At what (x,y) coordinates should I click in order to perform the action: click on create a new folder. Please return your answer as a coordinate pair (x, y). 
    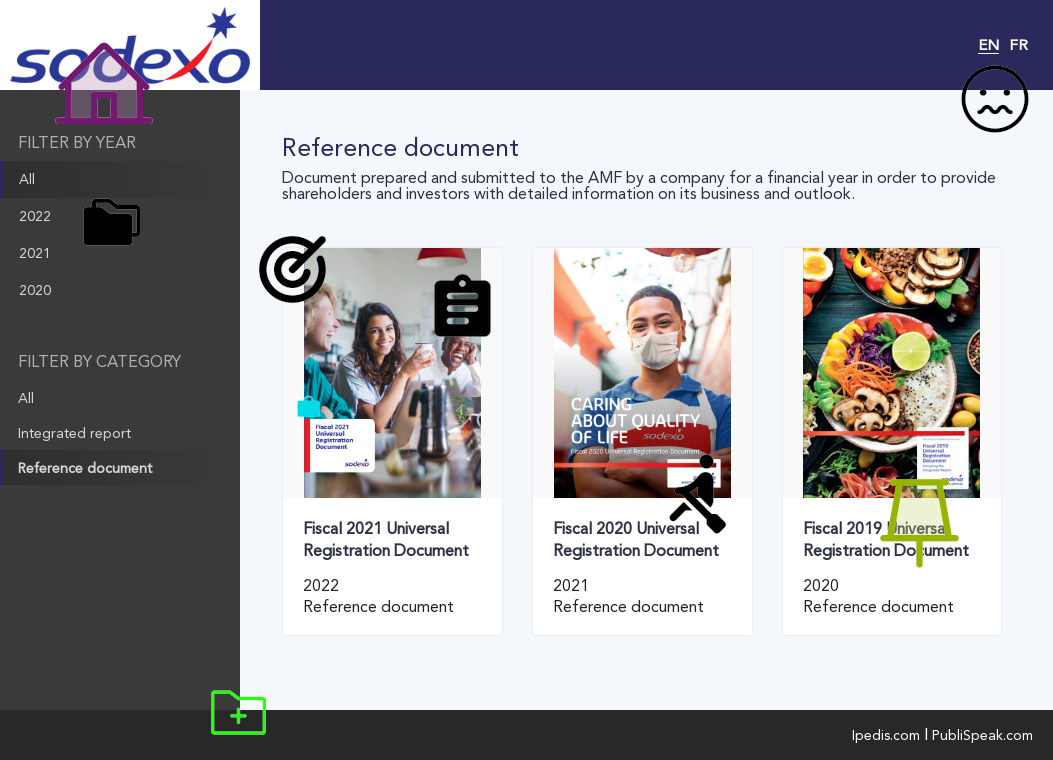
    Looking at the image, I should click on (238, 711).